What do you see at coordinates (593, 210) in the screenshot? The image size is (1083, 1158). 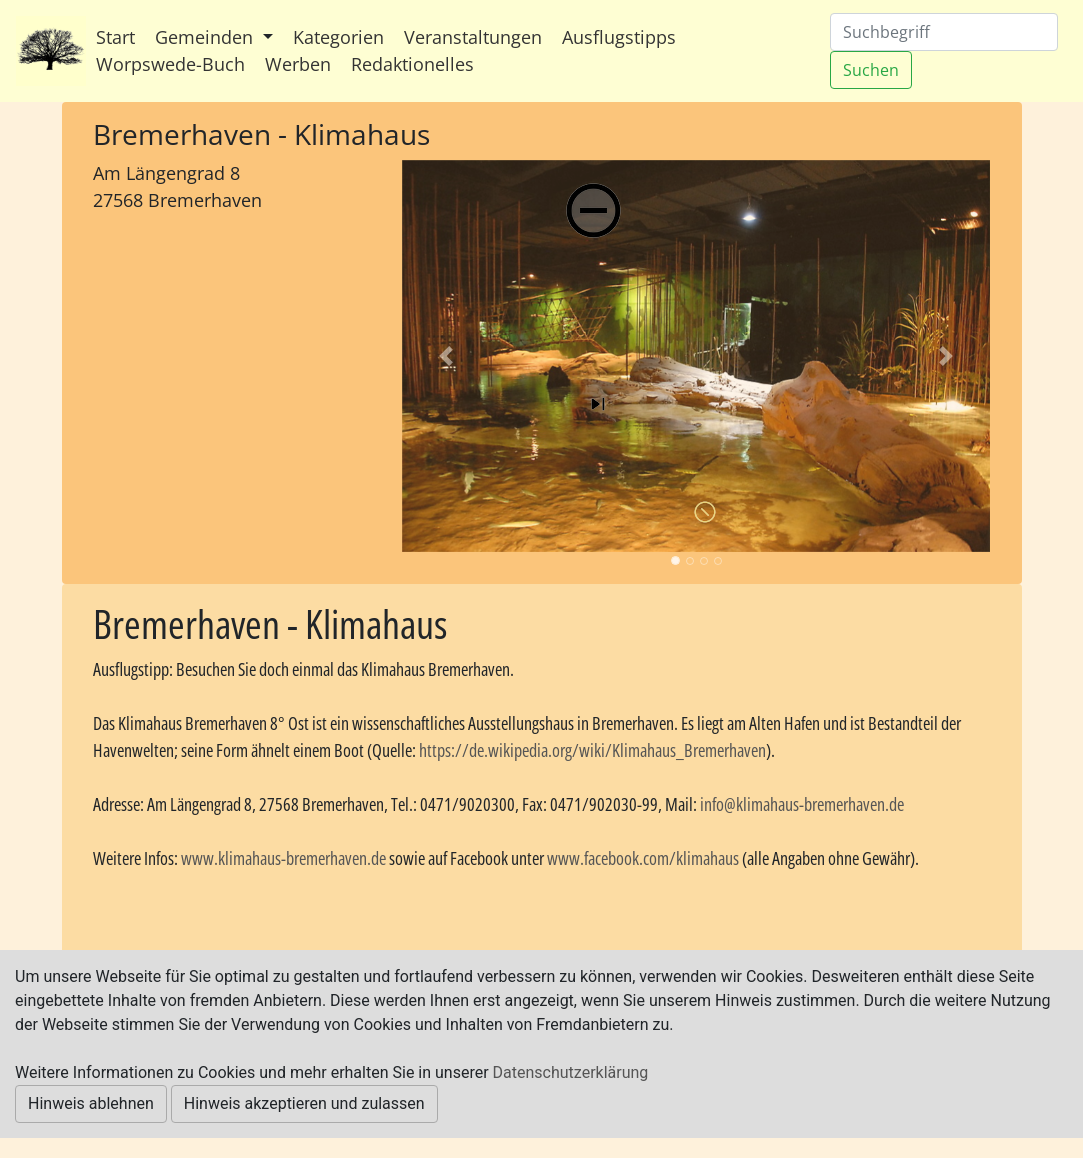 I see `do not disturb mode is enabled` at bounding box center [593, 210].